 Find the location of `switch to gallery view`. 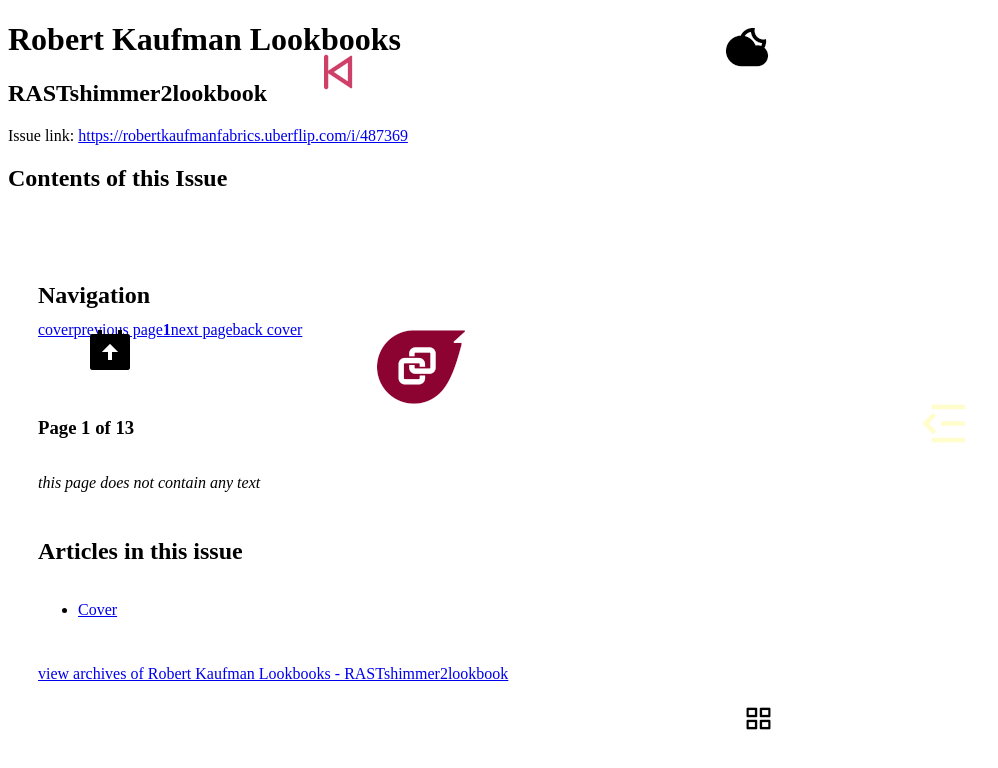

switch to gallery view is located at coordinates (758, 718).